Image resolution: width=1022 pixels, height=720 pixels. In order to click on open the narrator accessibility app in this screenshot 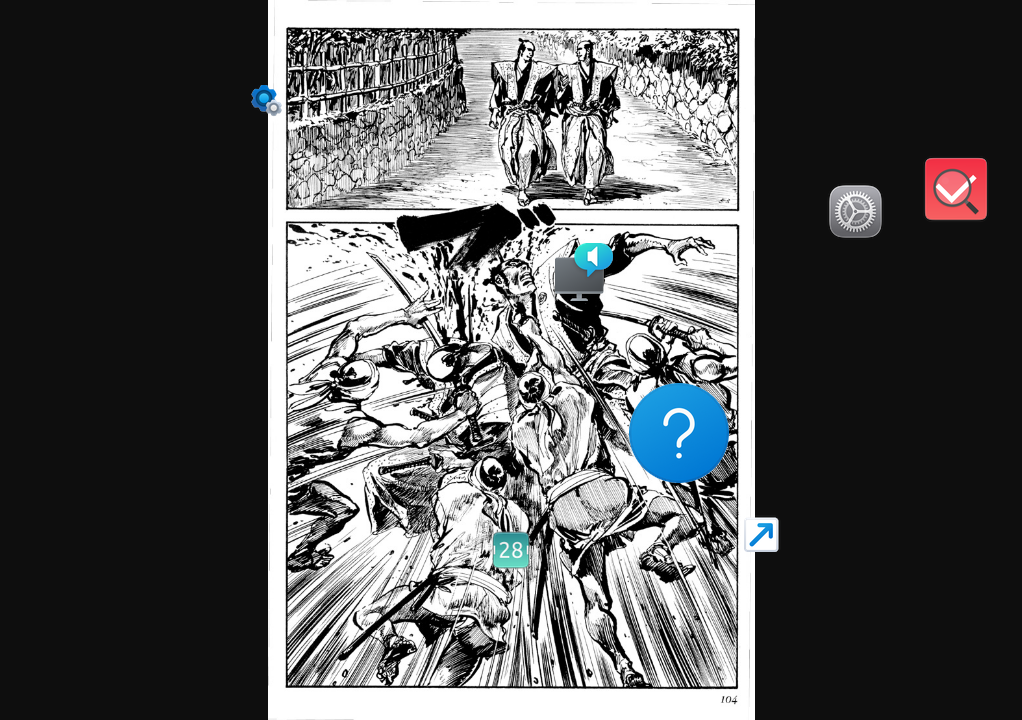, I will do `click(584, 272)`.